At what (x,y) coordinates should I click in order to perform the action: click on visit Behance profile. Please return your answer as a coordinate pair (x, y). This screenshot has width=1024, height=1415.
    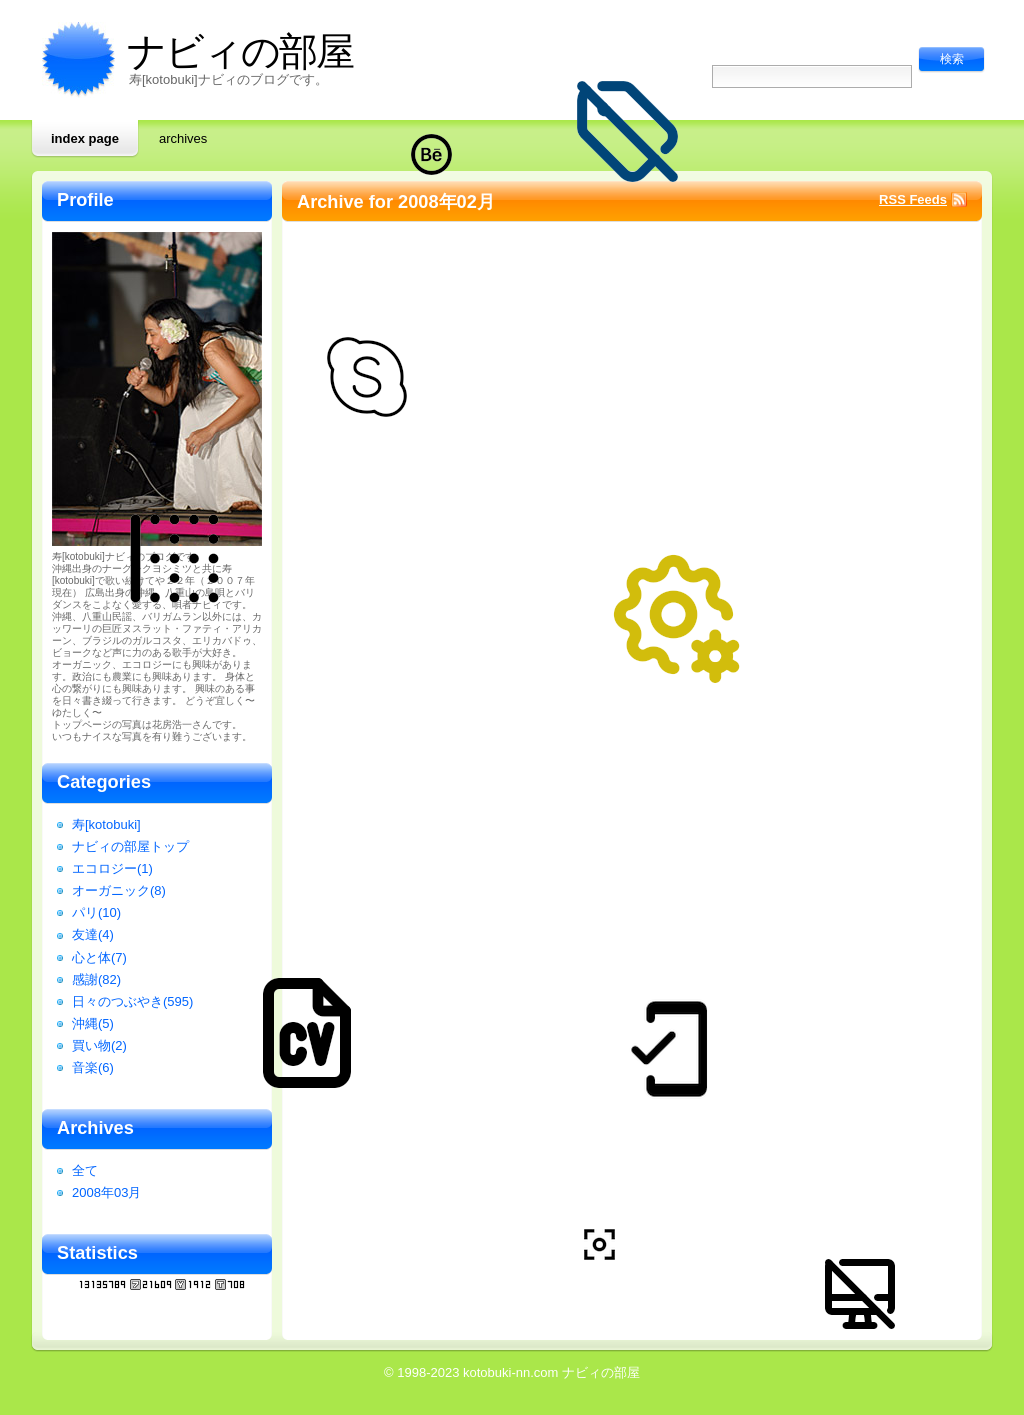
    Looking at the image, I should click on (431, 154).